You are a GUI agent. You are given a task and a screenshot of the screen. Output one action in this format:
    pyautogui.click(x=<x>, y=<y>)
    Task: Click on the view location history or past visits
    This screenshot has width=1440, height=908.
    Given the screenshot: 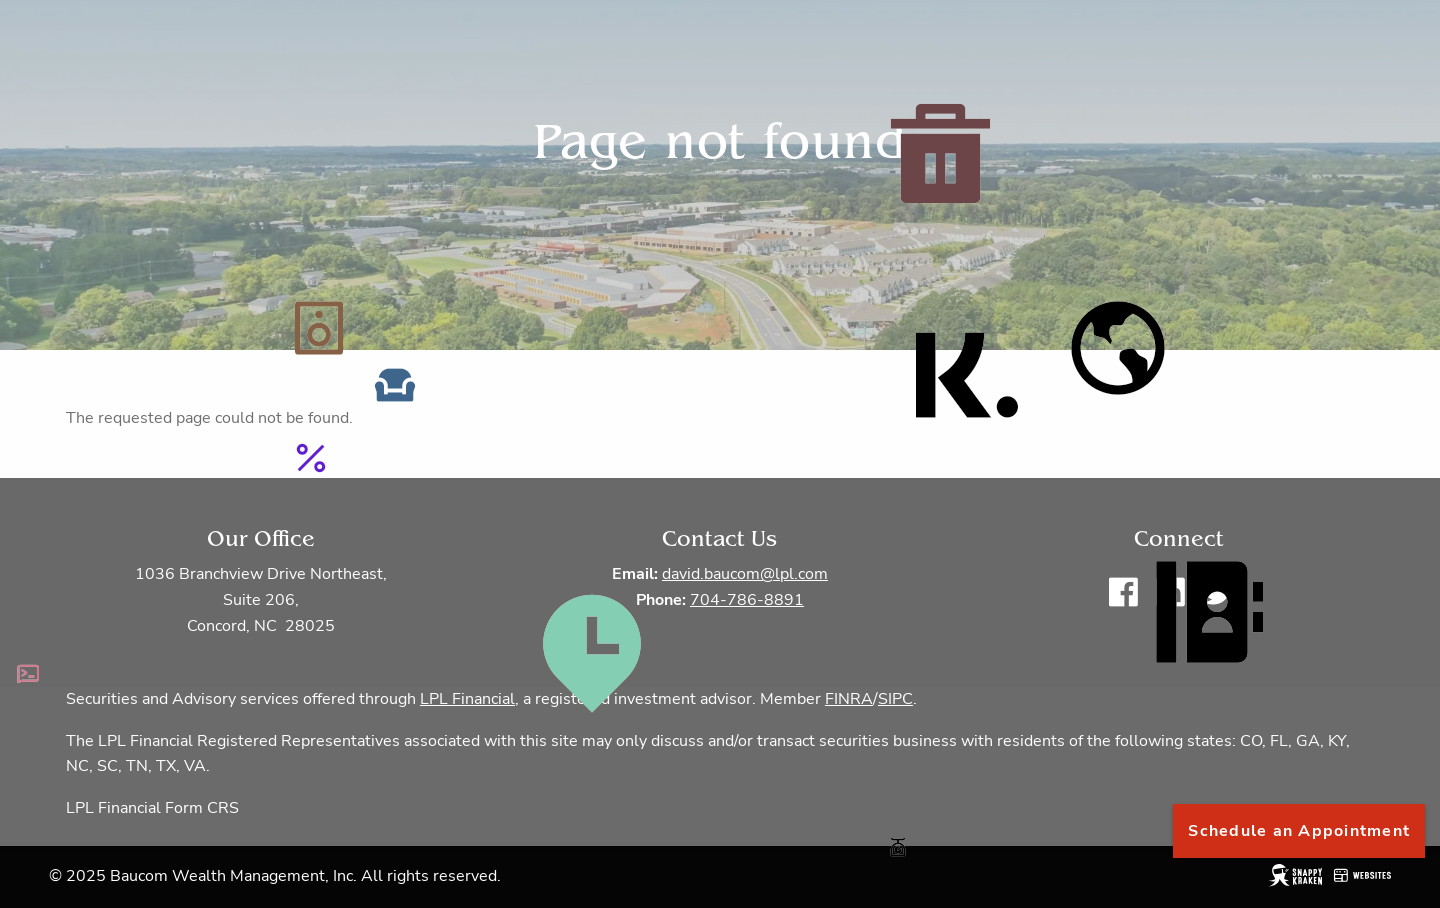 What is the action you would take?
    pyautogui.click(x=592, y=649)
    